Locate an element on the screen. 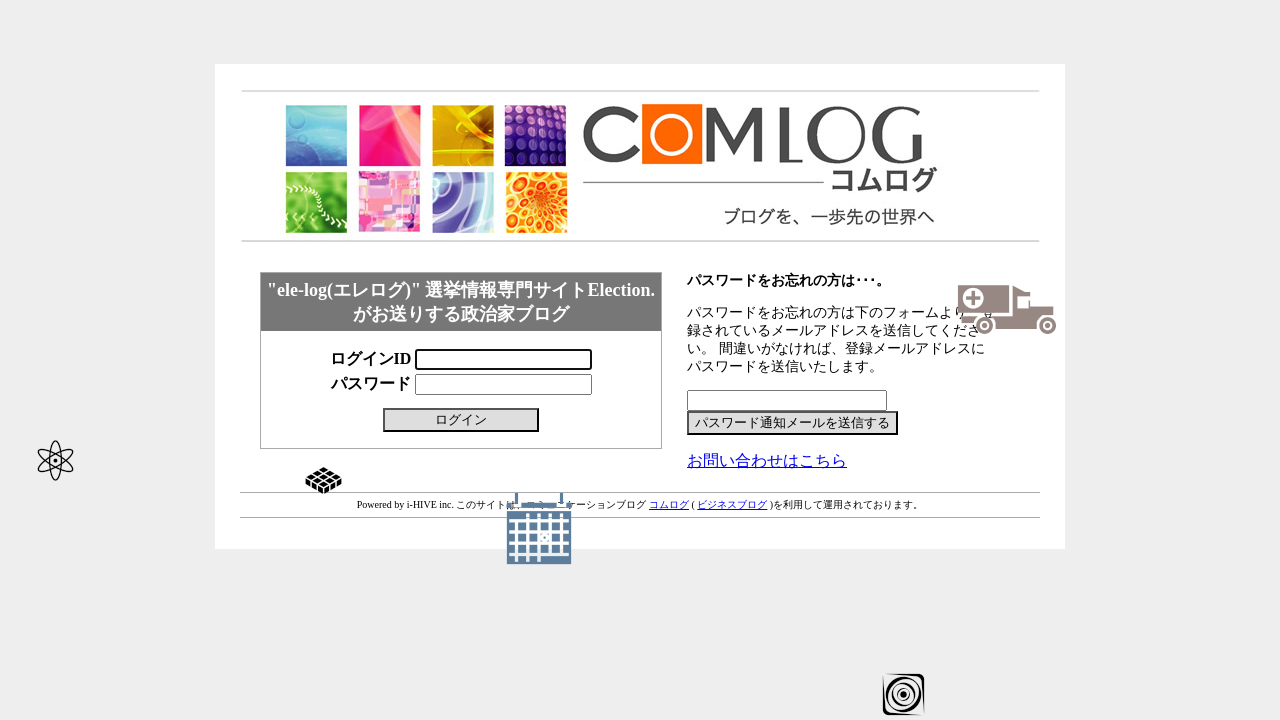 This screenshot has height=720, width=1280. view or open the calendar is located at coordinates (539, 532).